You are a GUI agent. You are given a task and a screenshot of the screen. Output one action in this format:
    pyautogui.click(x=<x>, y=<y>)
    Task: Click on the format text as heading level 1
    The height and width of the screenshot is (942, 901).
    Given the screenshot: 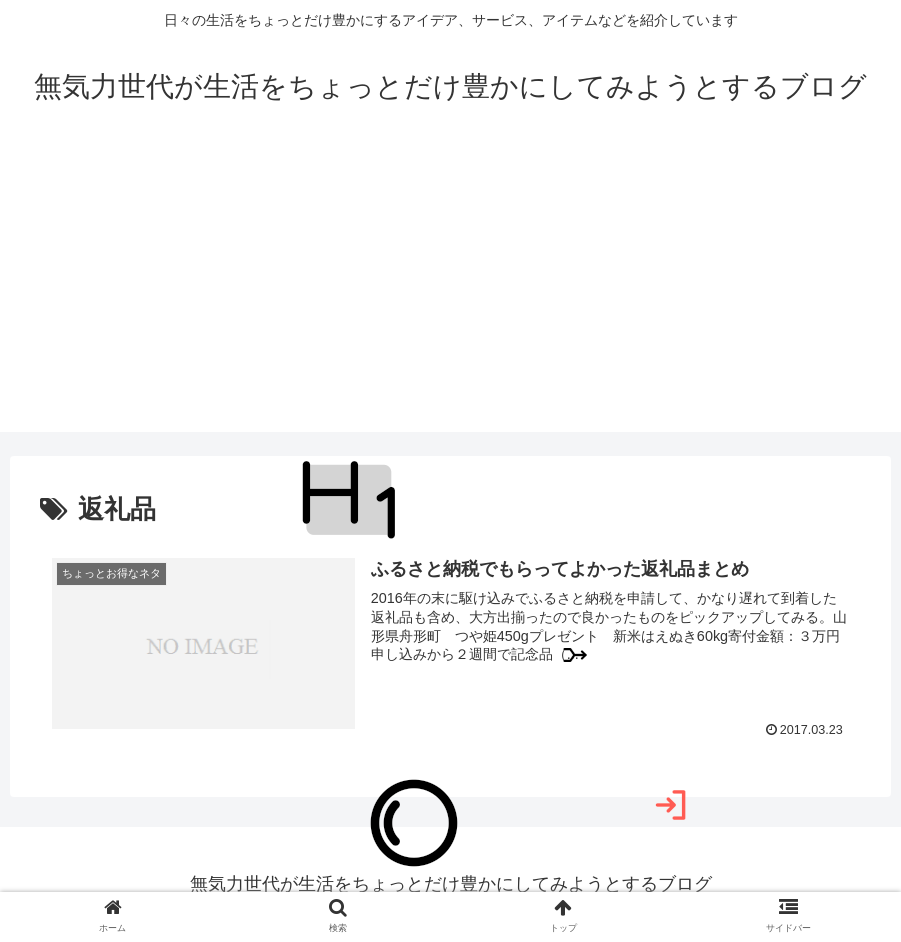 What is the action you would take?
    pyautogui.click(x=347, y=498)
    